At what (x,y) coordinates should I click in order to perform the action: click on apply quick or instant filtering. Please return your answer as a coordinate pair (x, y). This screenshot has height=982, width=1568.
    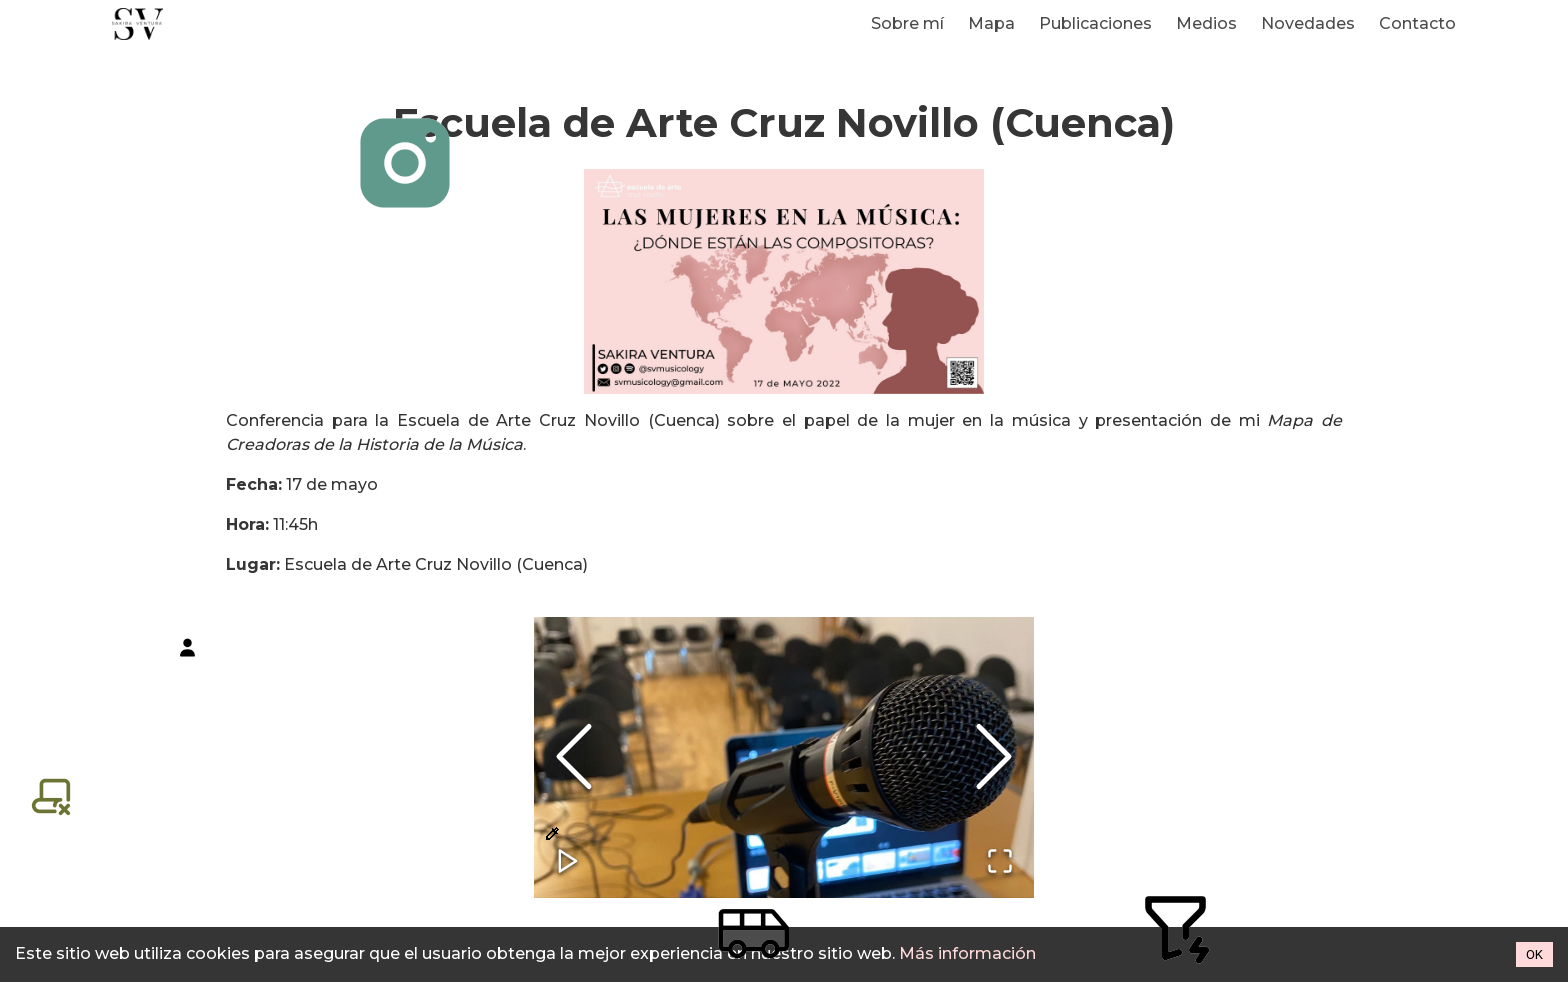
    Looking at the image, I should click on (1175, 926).